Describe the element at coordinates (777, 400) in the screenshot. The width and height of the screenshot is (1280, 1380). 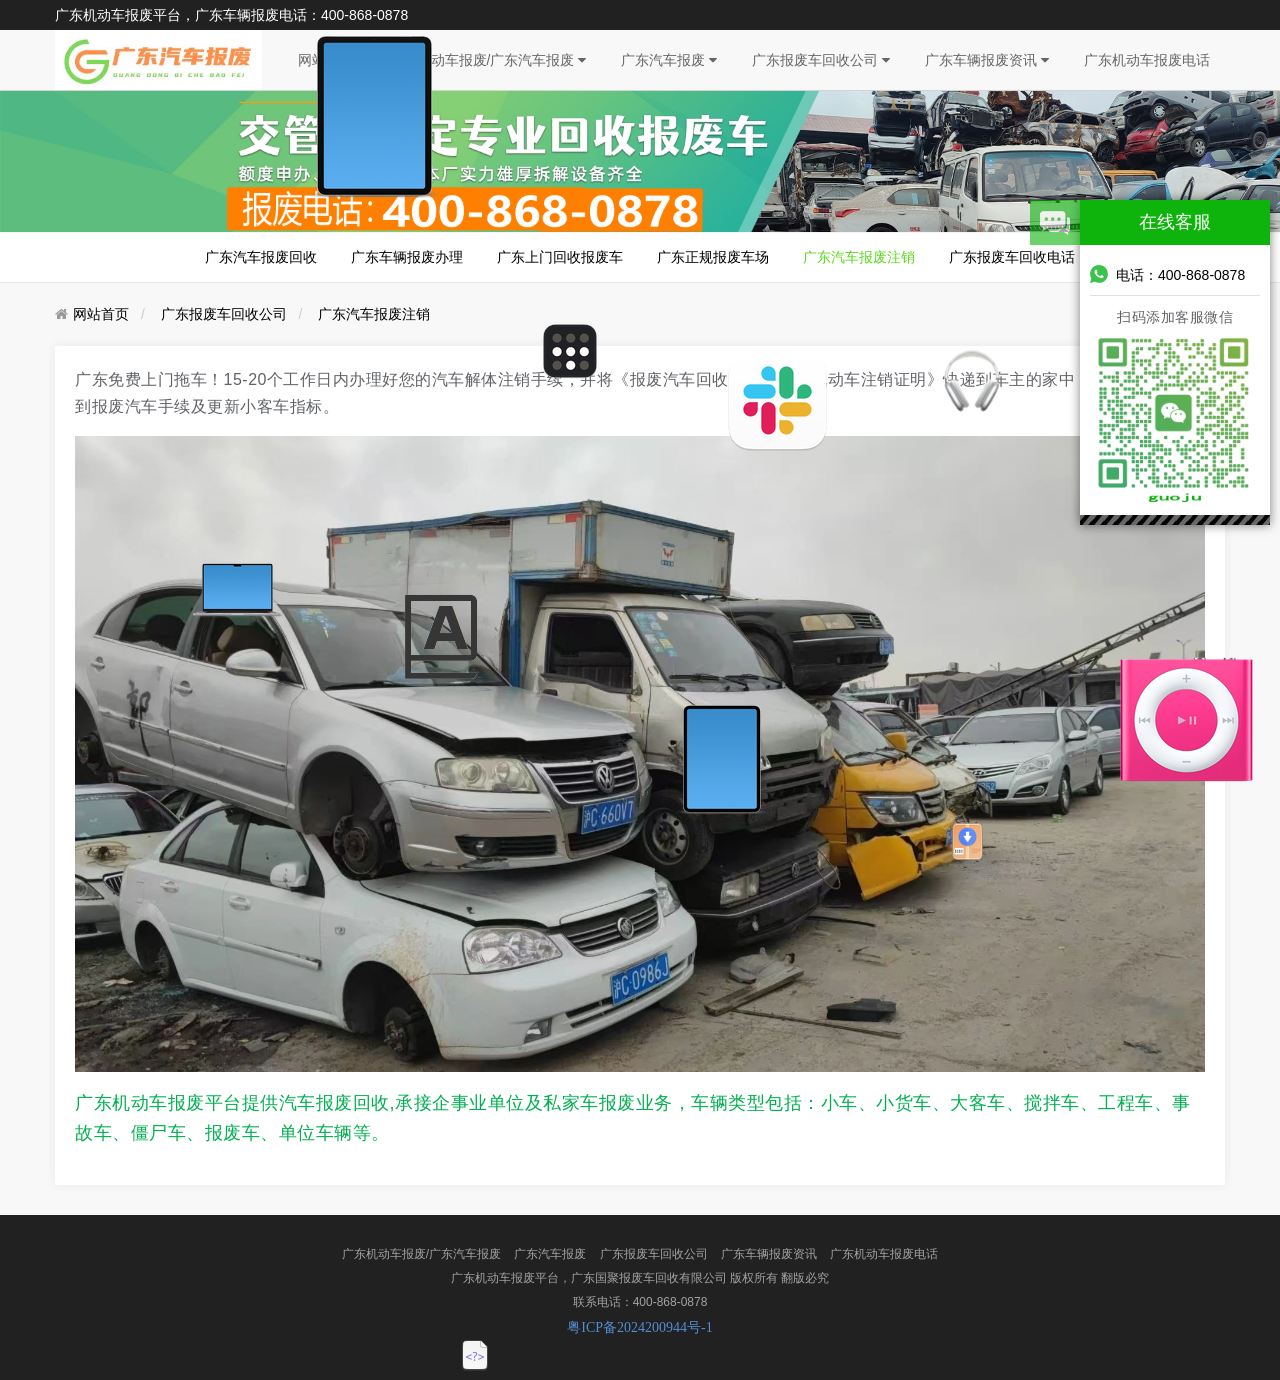
I see `open Slack` at that location.